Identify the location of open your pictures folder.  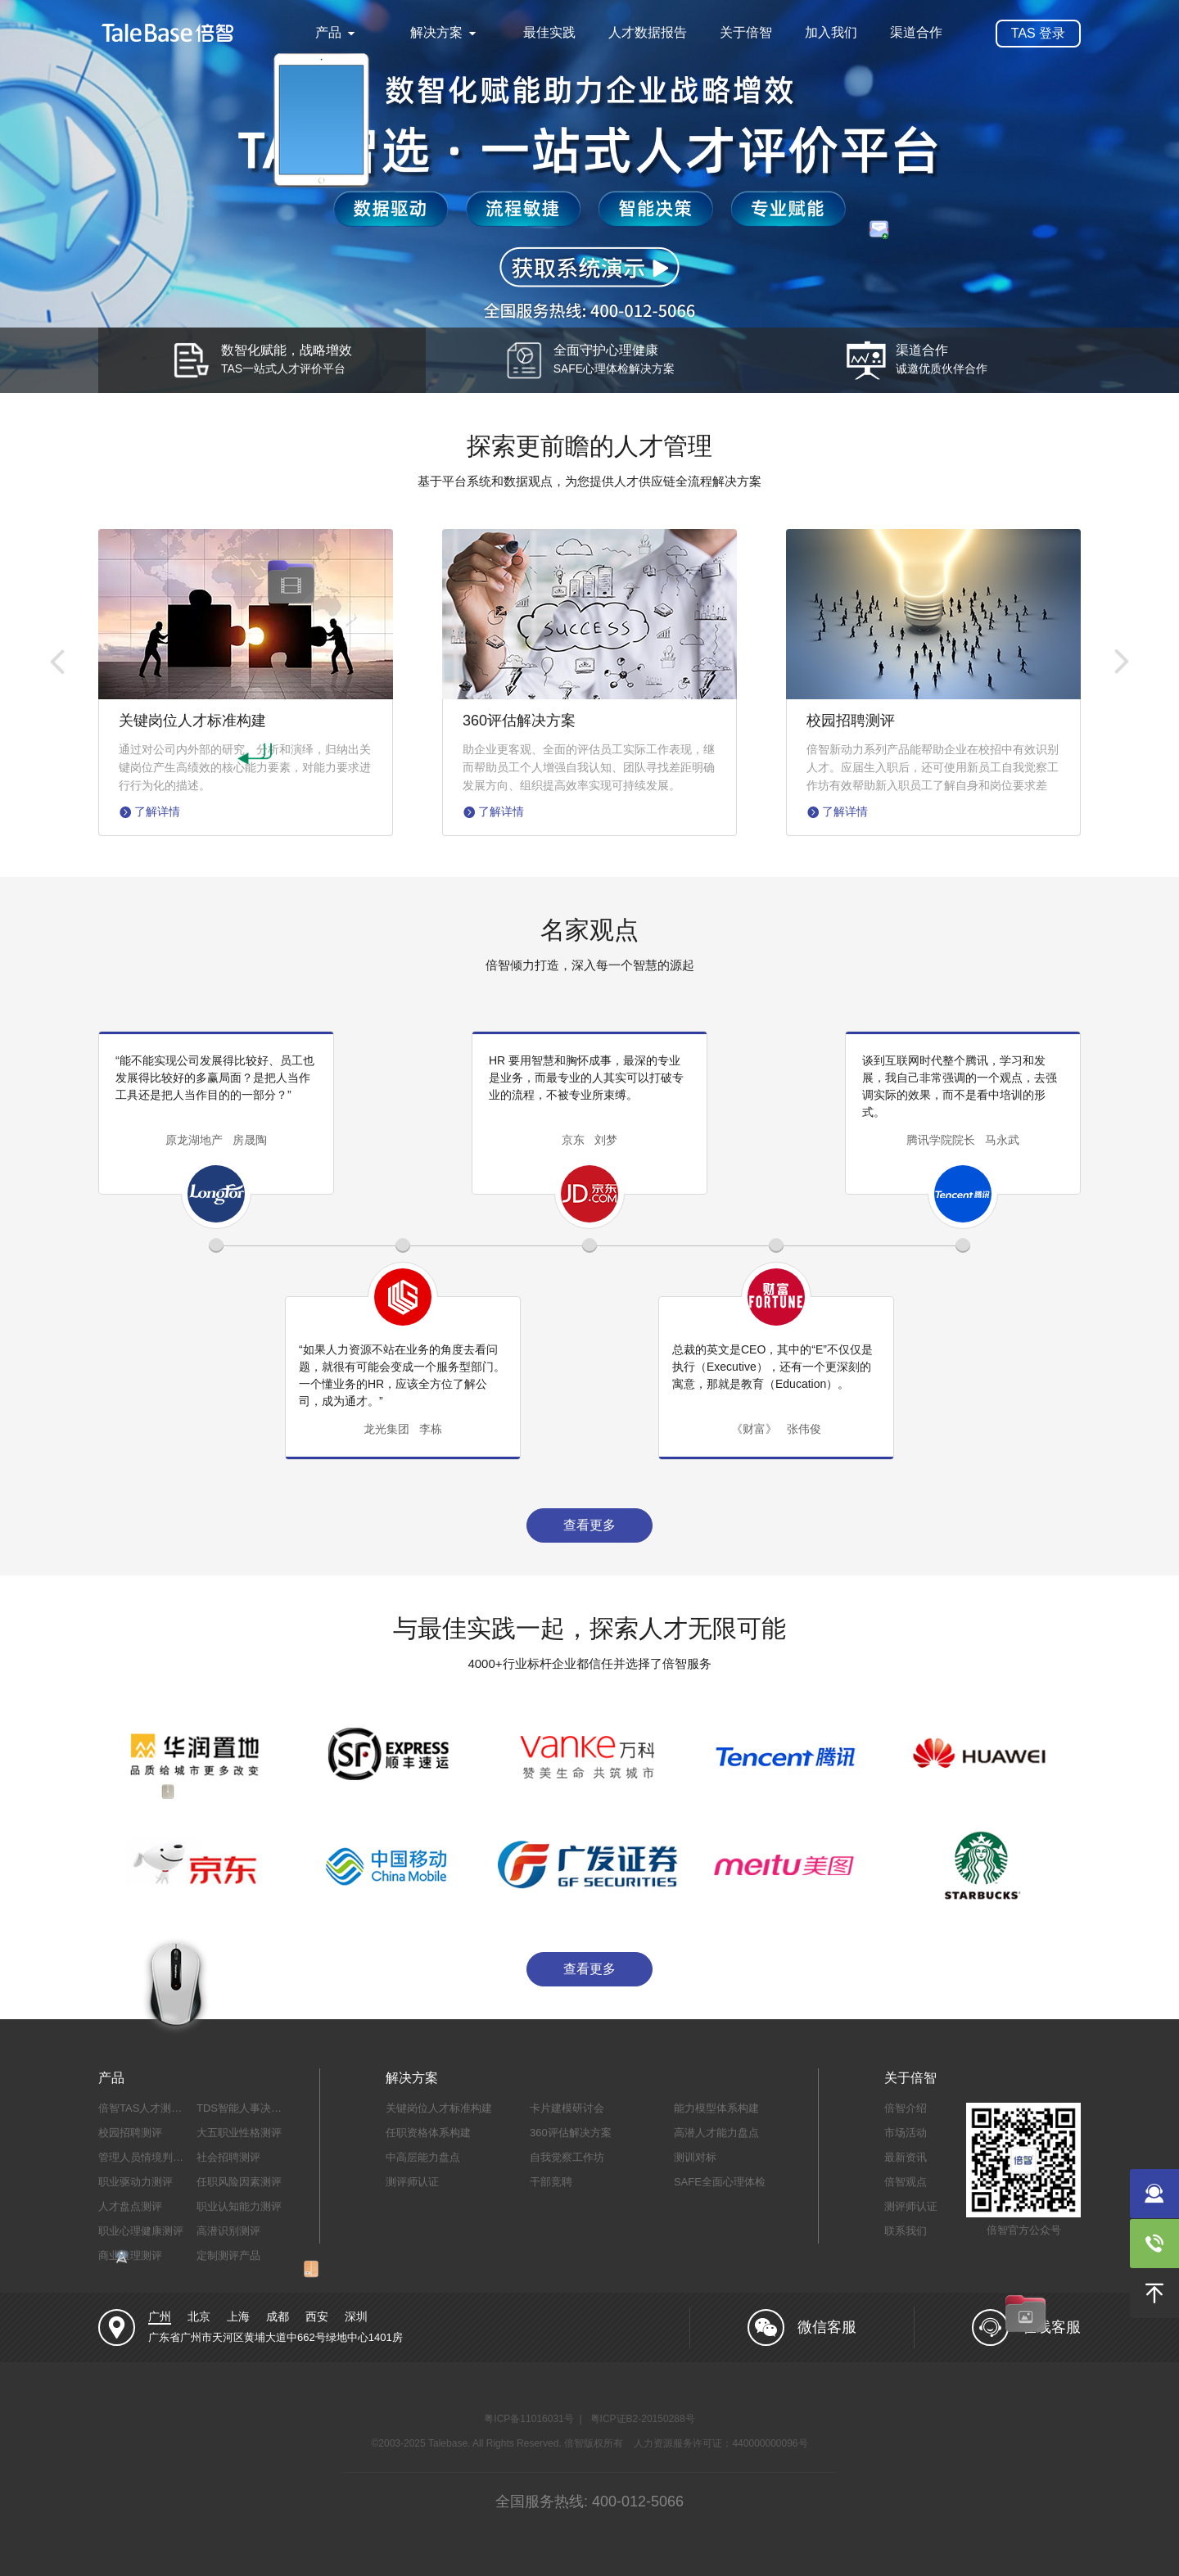
(1025, 2313).